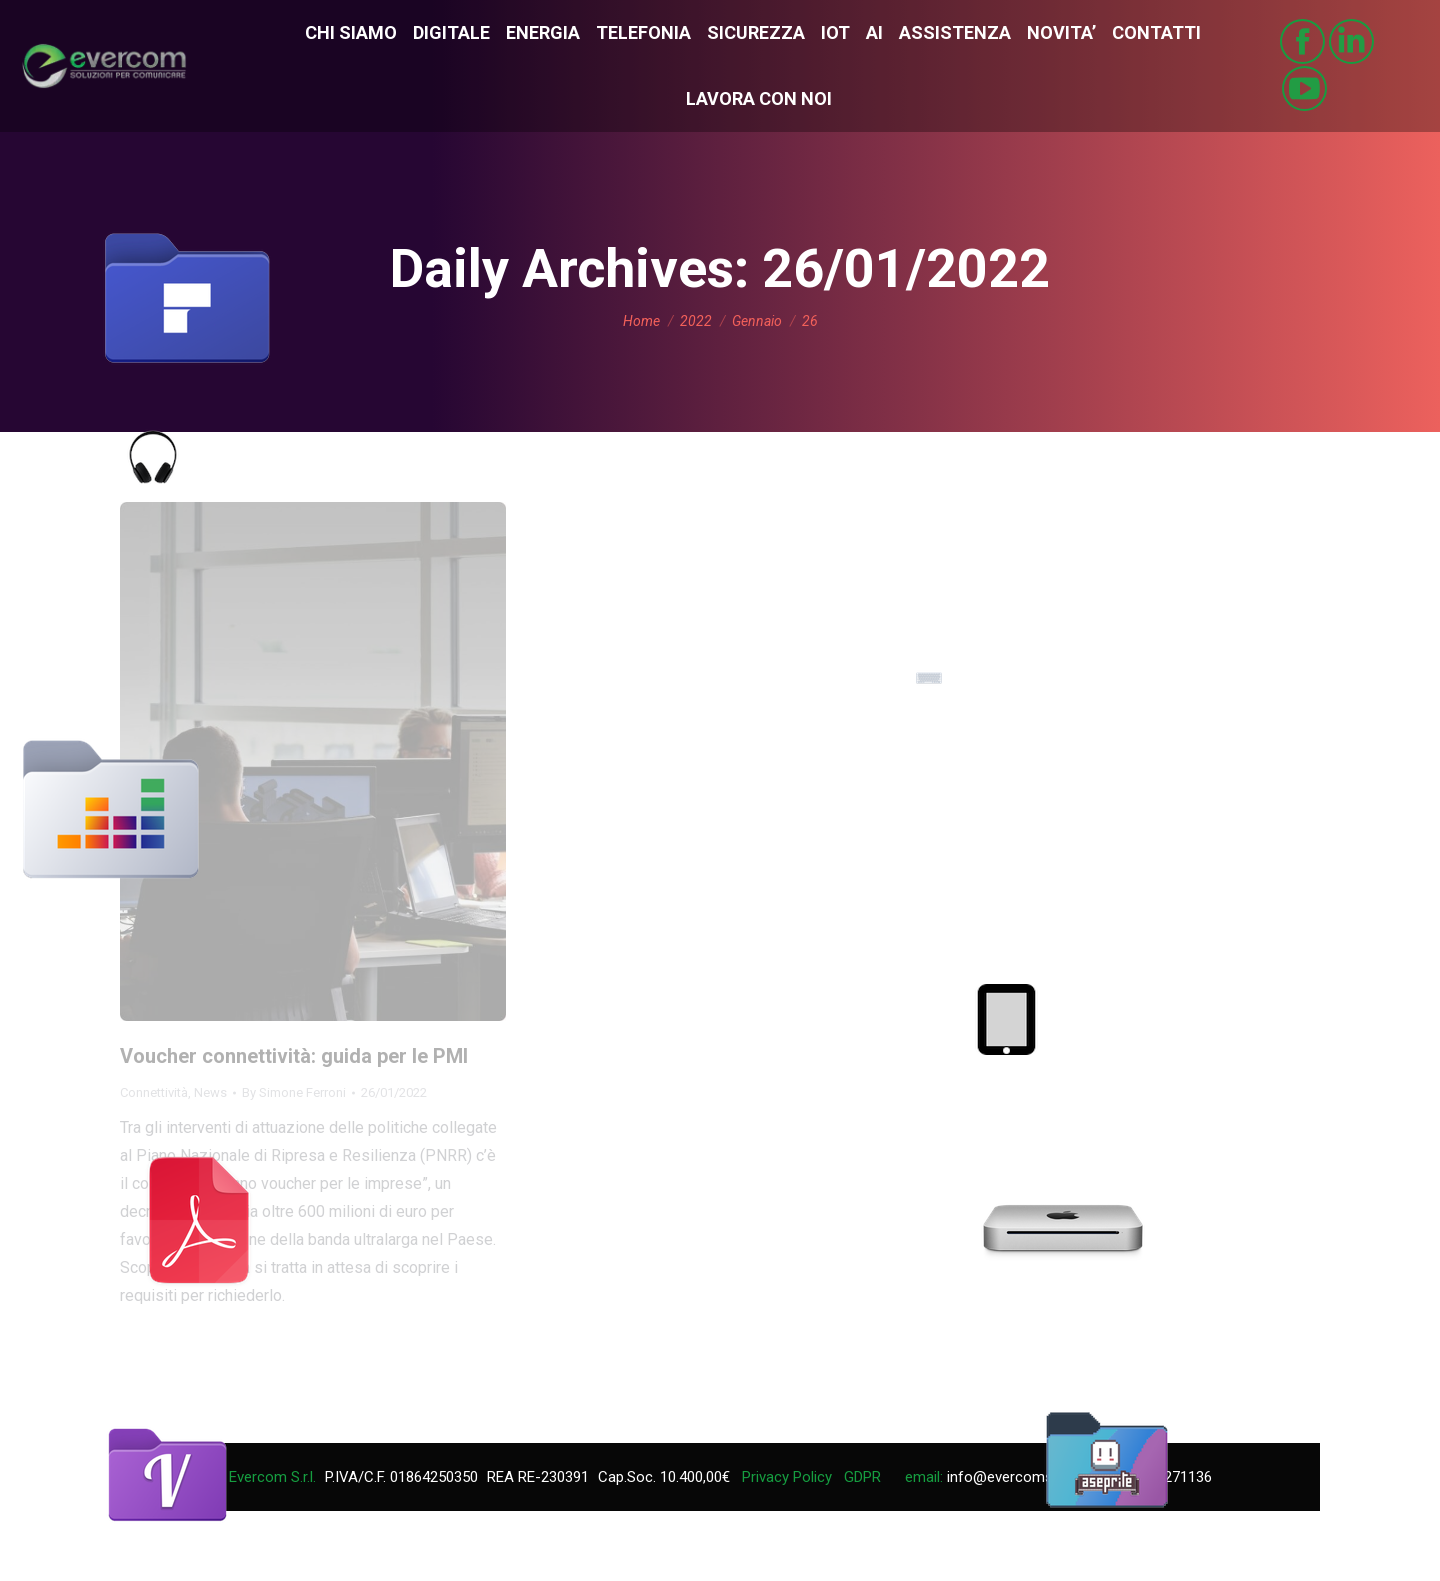 Image resolution: width=1440 pixels, height=1581 pixels. Describe the element at coordinates (1063, 1204) in the screenshot. I see `represents a mac mini device in system settings` at that location.